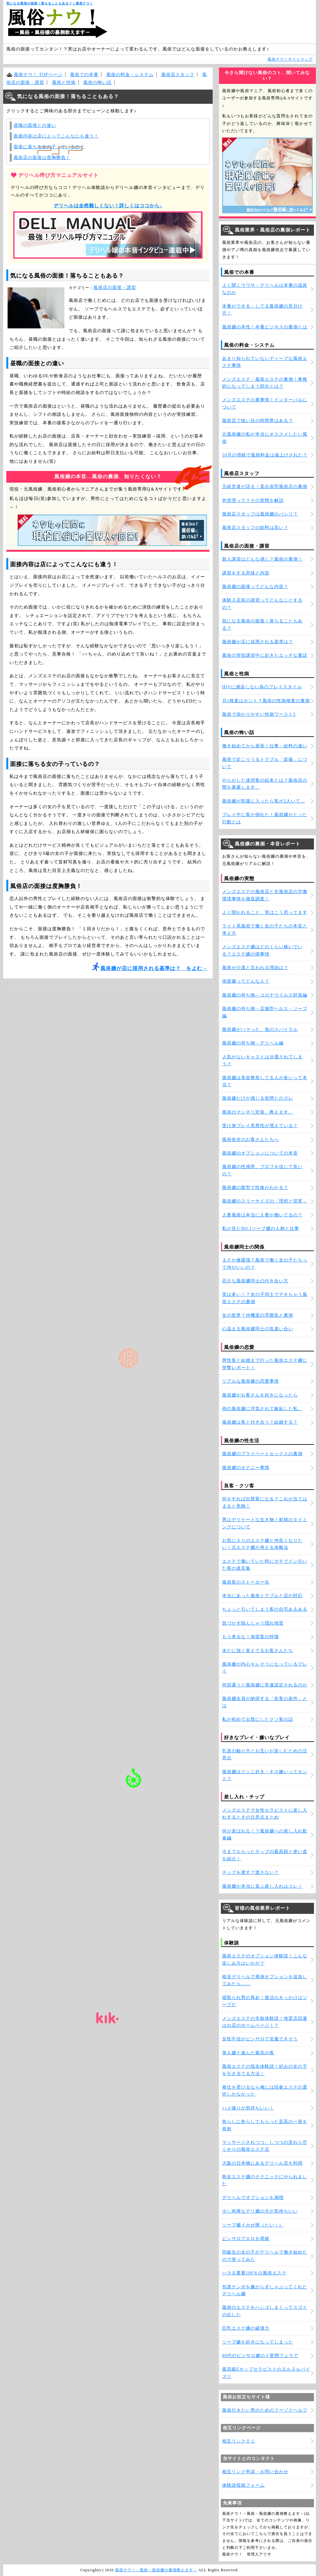 Image resolution: width=319 pixels, height=2576 pixels. I want to click on playstation portable (PSP) brand logo, so click(60, 150).